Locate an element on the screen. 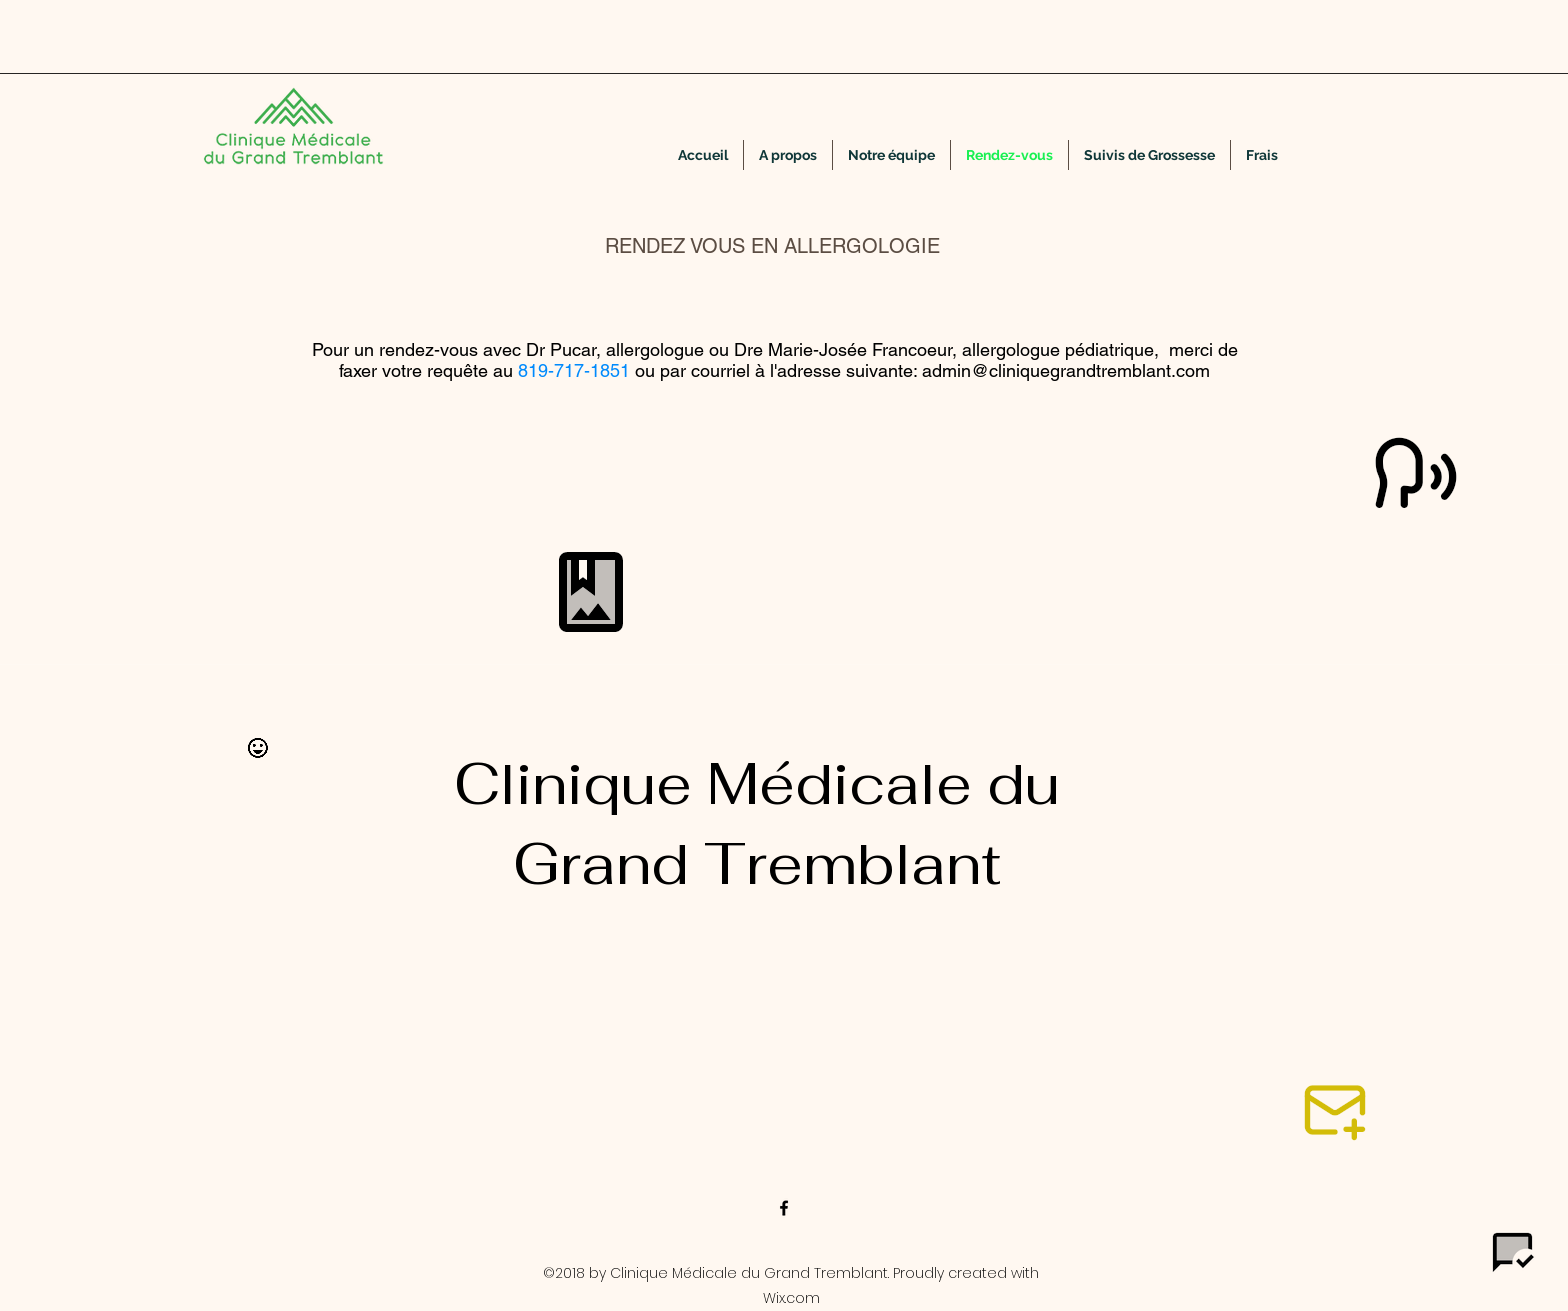 This screenshot has width=1568, height=1311. compose a new email is located at coordinates (1335, 1110).